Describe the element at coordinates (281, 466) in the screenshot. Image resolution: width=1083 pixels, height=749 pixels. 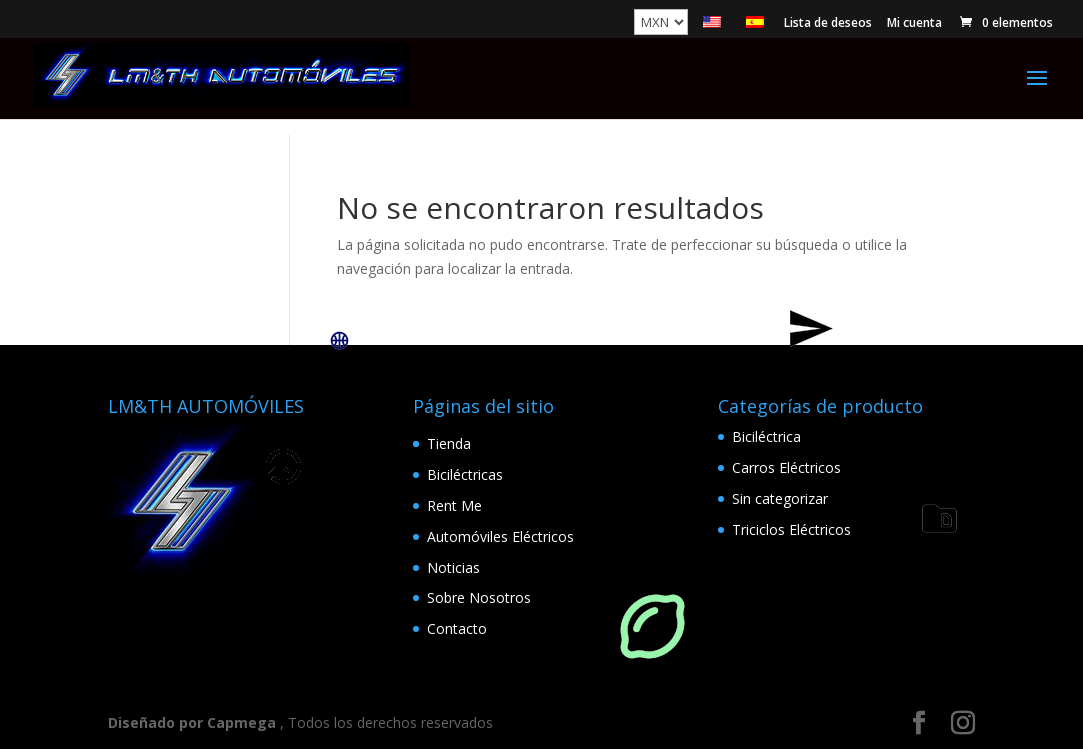
I see `view browsing or activity history` at that location.